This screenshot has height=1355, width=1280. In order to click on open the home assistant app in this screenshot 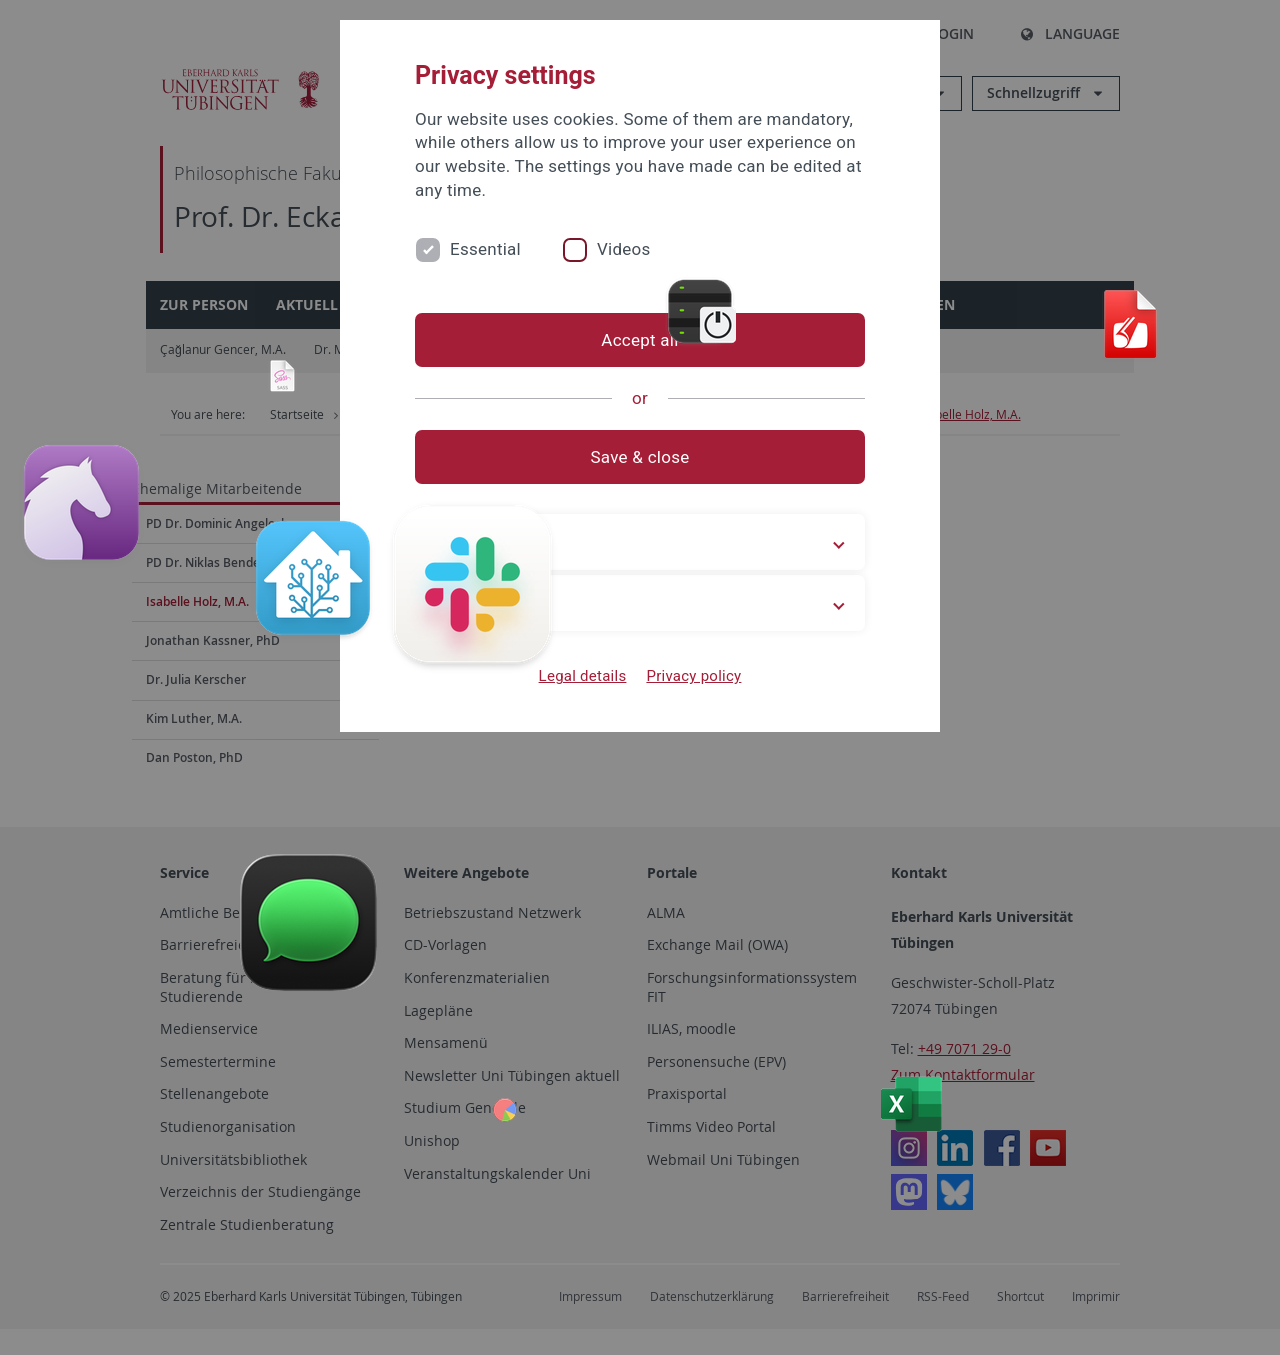, I will do `click(313, 578)`.